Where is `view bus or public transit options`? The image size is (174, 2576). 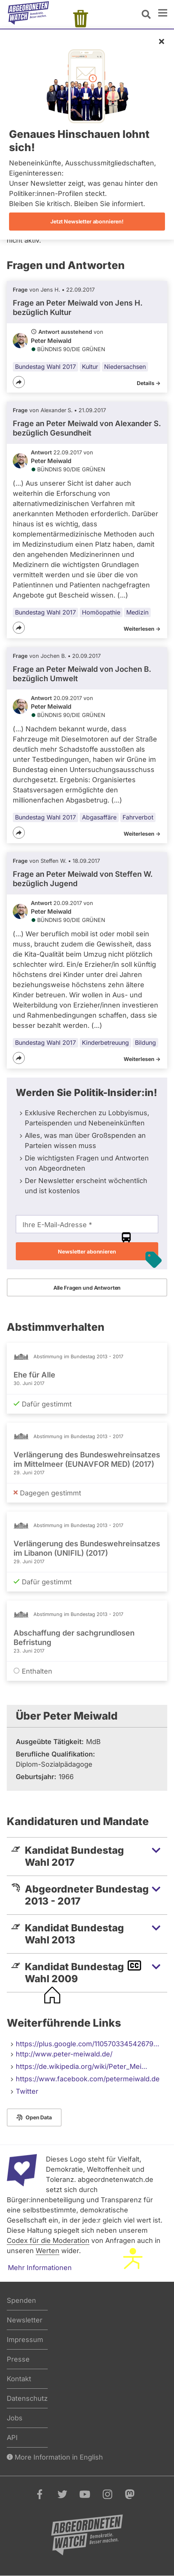
view bus or public transit options is located at coordinates (126, 1237).